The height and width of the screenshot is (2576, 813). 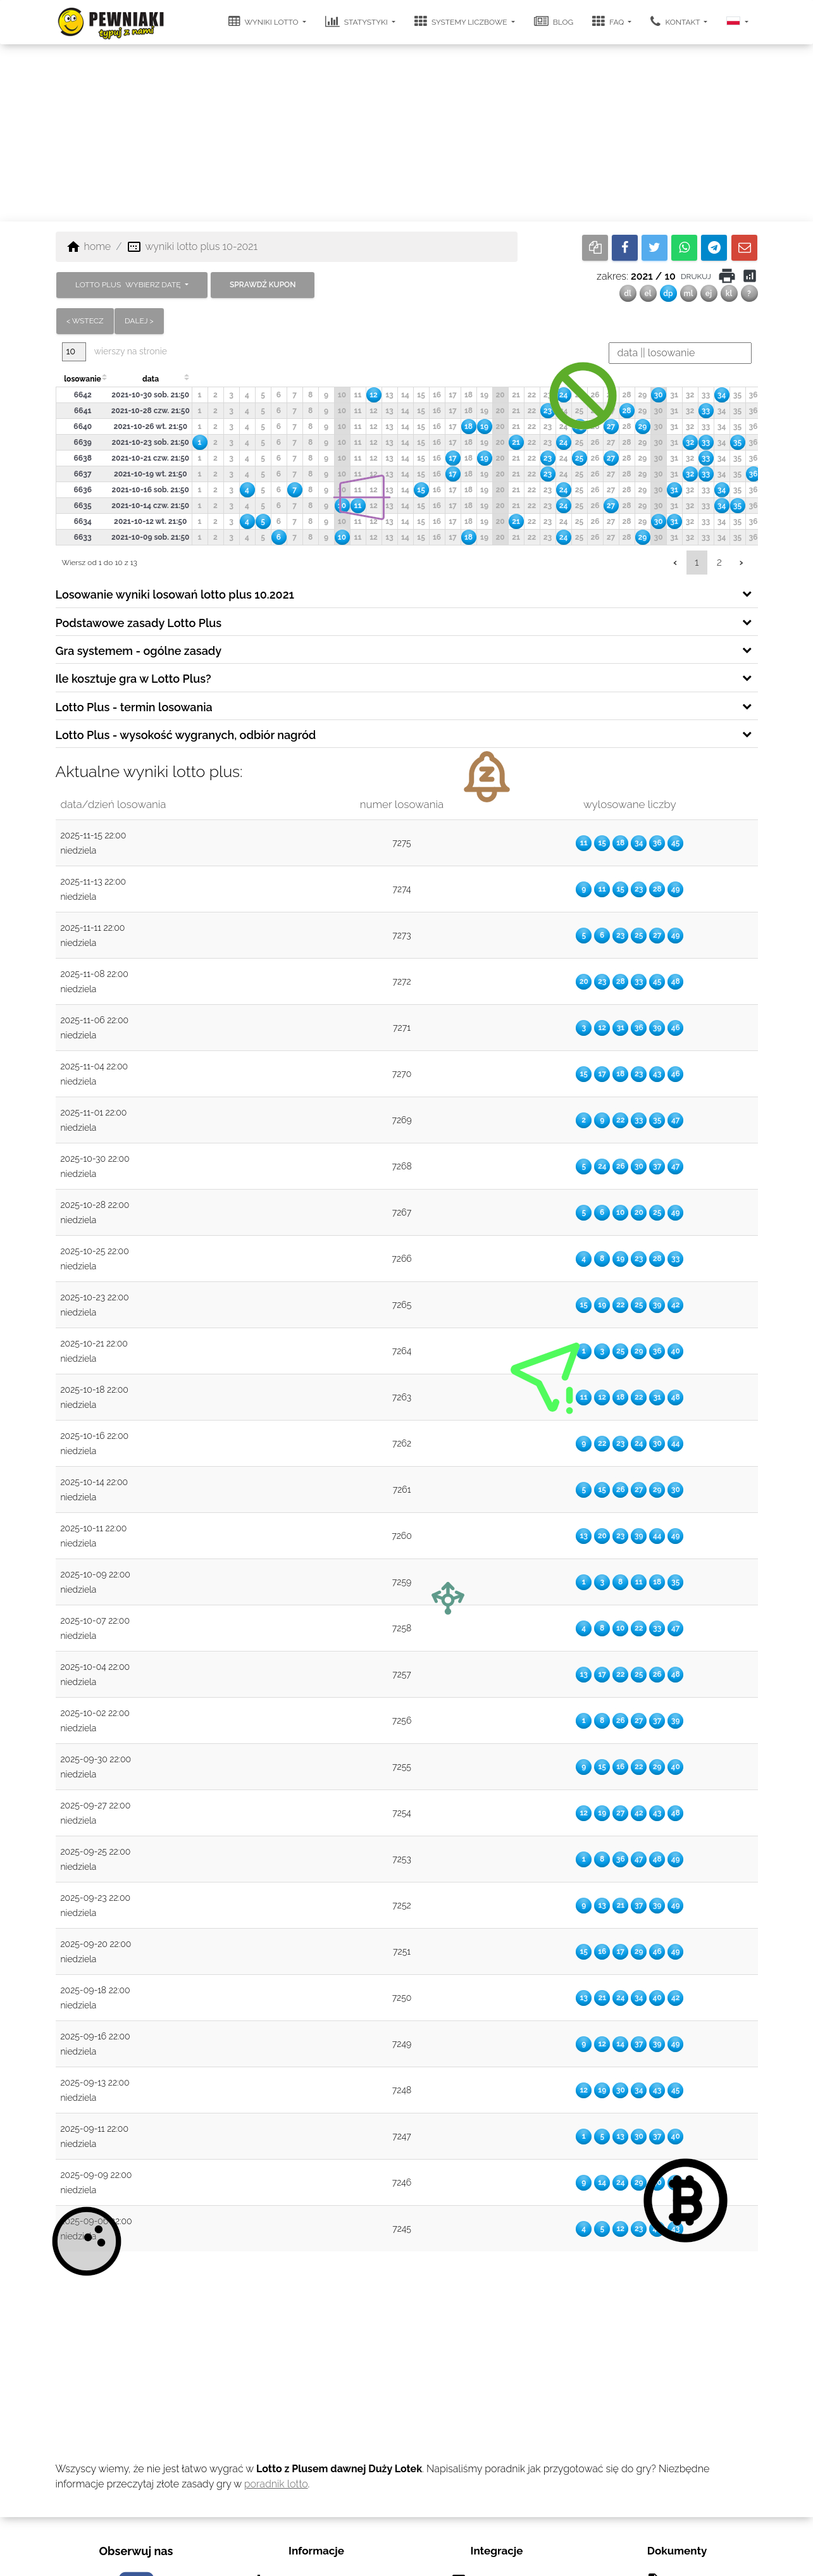 What do you see at coordinates (583, 395) in the screenshot?
I see `indicates a blocked or prohibited action` at bounding box center [583, 395].